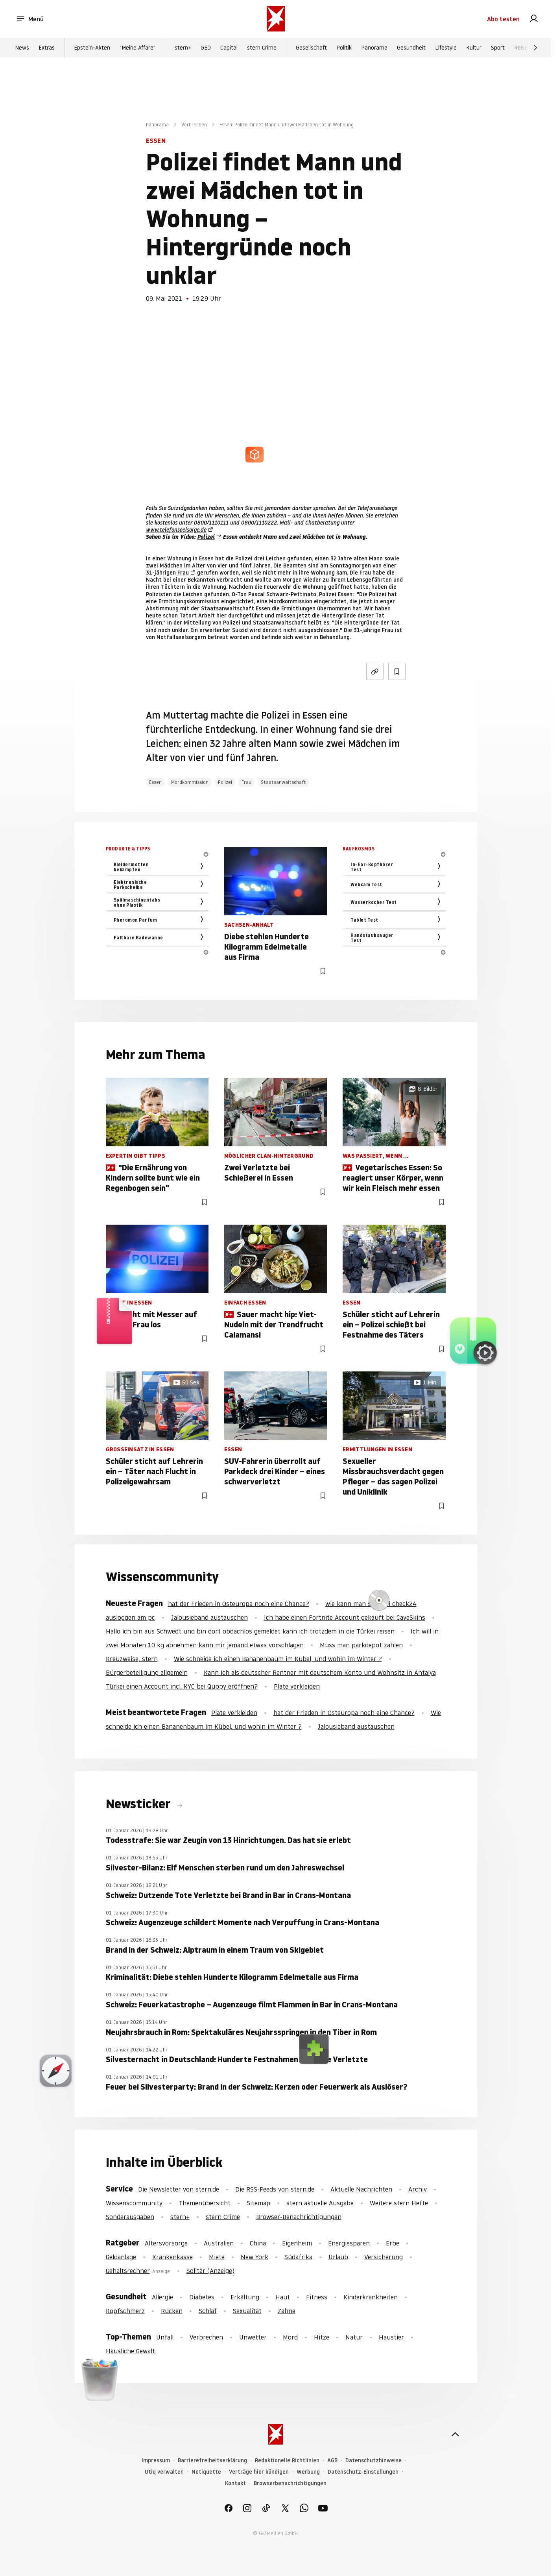 Image resolution: width=557 pixels, height=2576 pixels. I want to click on open navigation or direction preferences, so click(55, 2071).